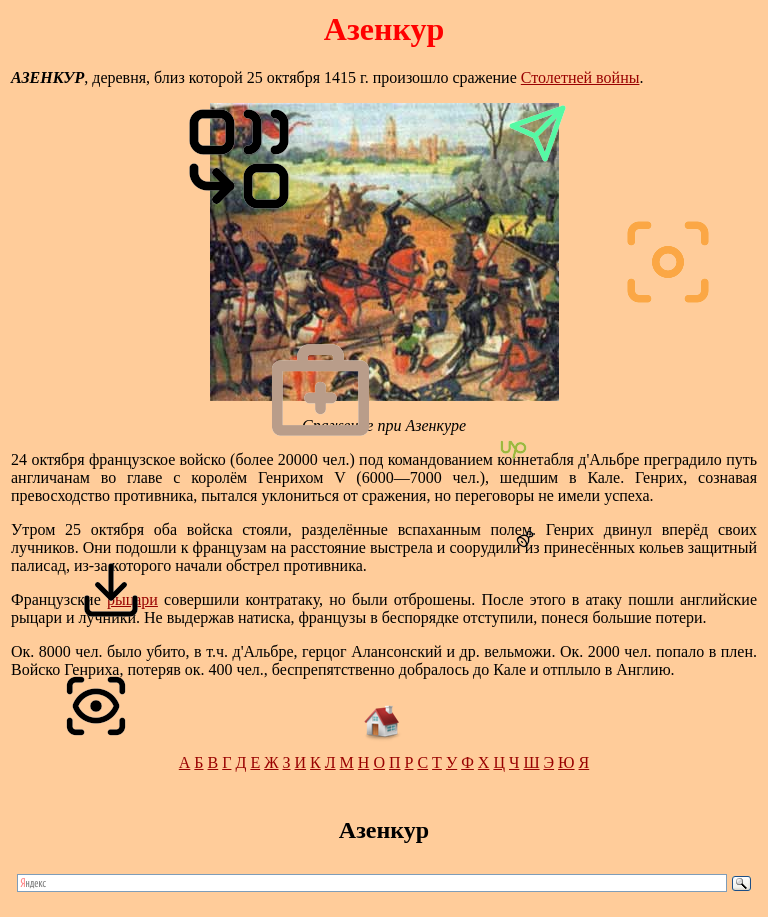 Image resolution: width=768 pixels, height=917 pixels. What do you see at coordinates (537, 133) in the screenshot?
I see `send a message` at bounding box center [537, 133].